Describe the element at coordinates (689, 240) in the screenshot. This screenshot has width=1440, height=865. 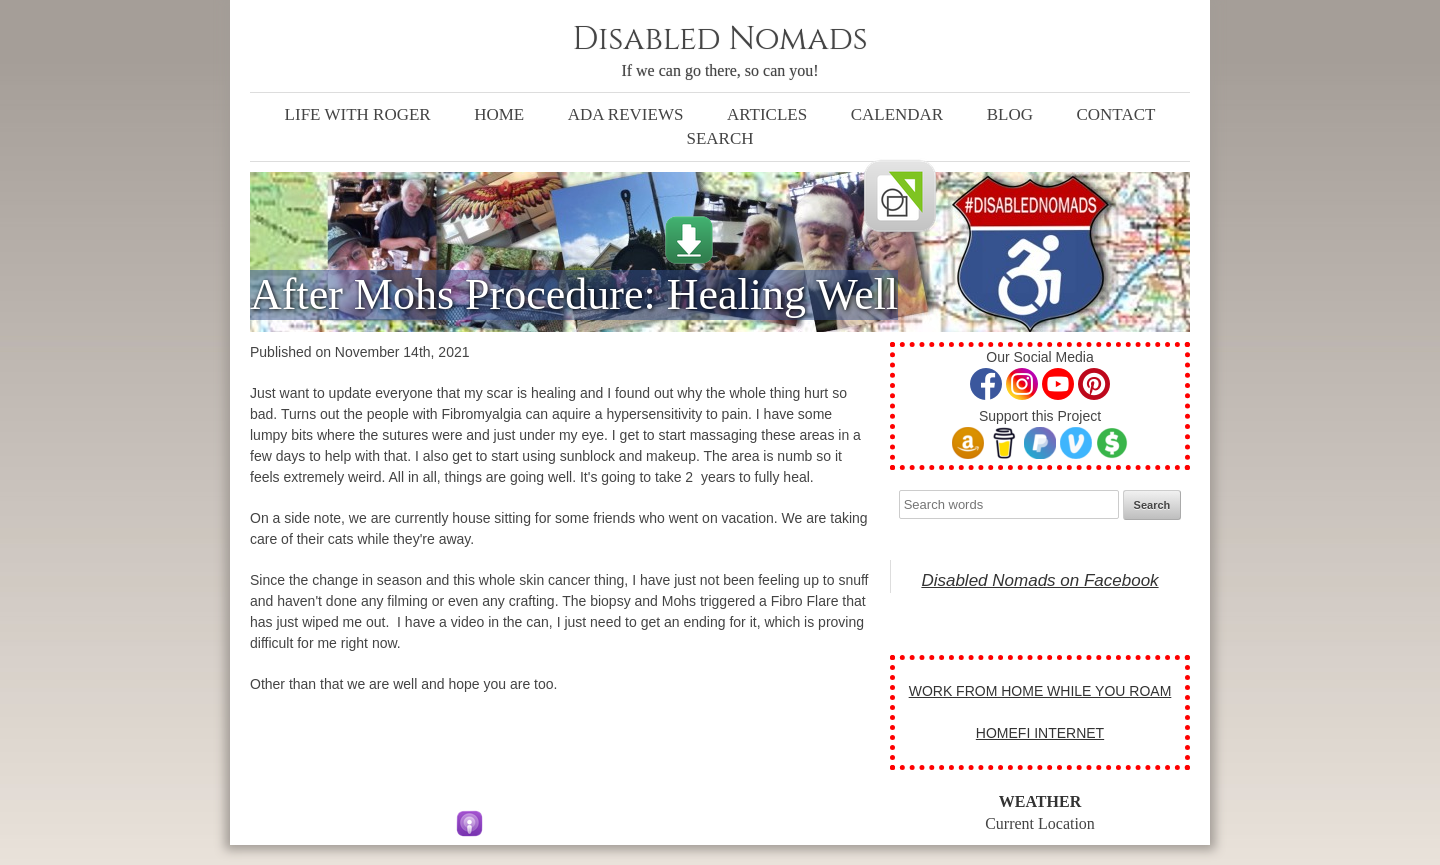
I see `download videos from YouTube for offline viewing` at that location.